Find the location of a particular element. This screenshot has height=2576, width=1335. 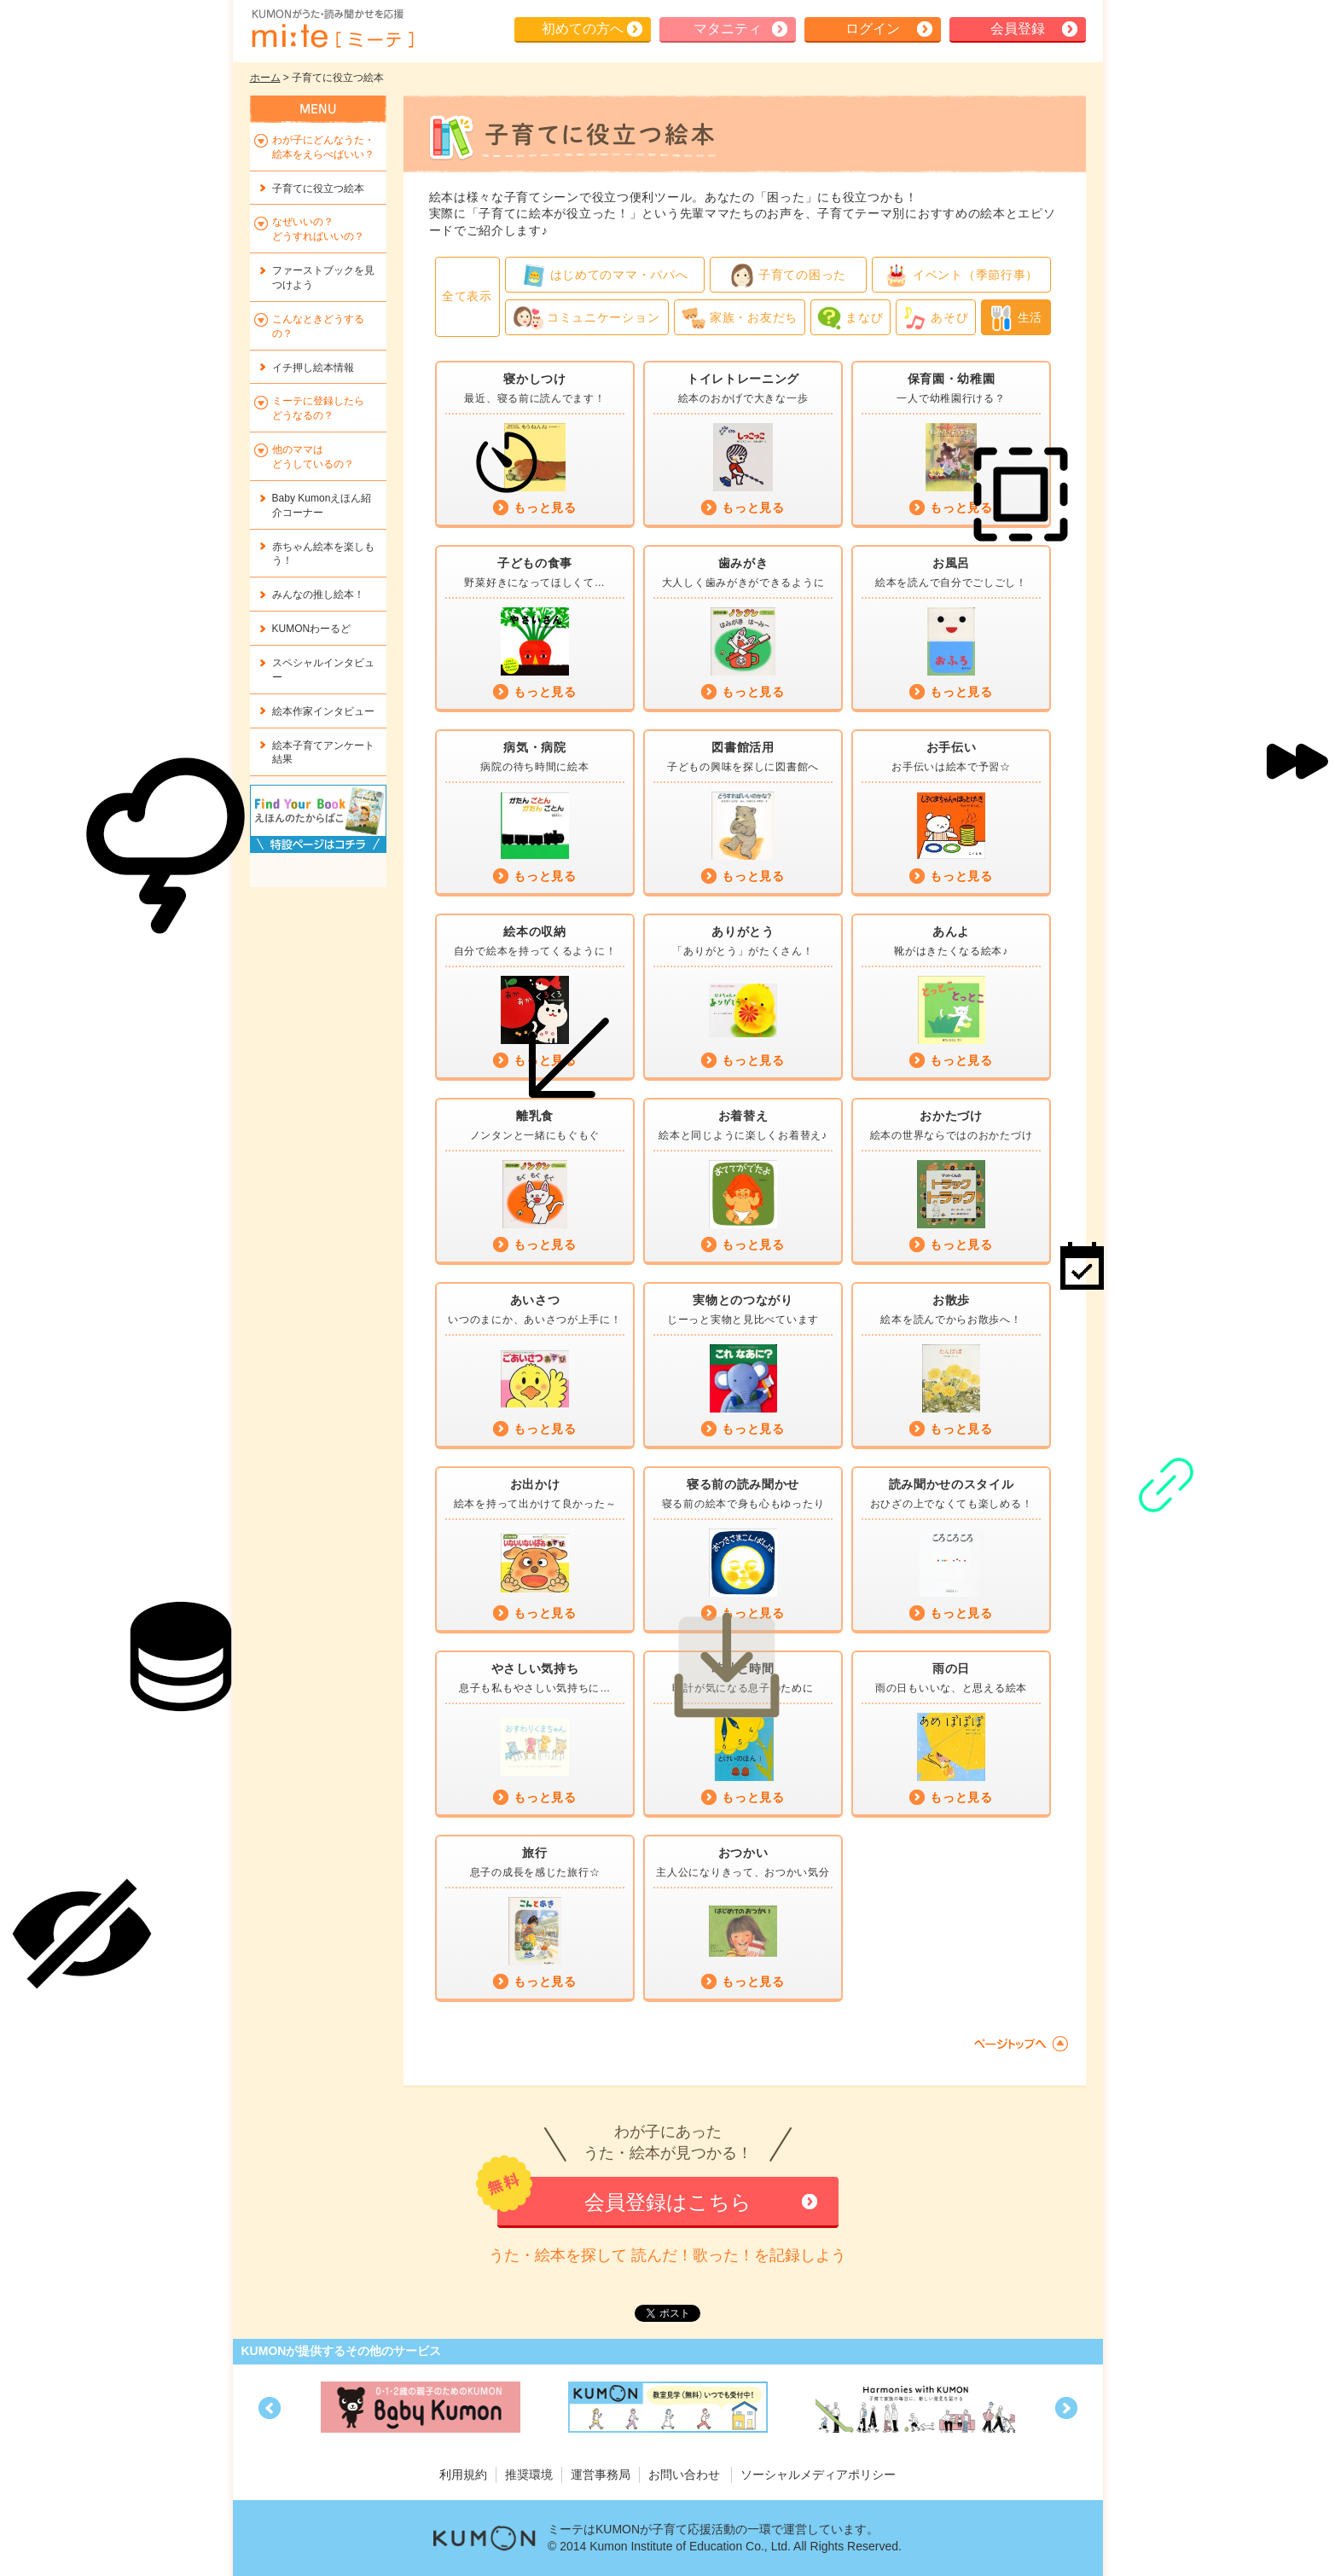

set a countdown timer is located at coordinates (507, 462).